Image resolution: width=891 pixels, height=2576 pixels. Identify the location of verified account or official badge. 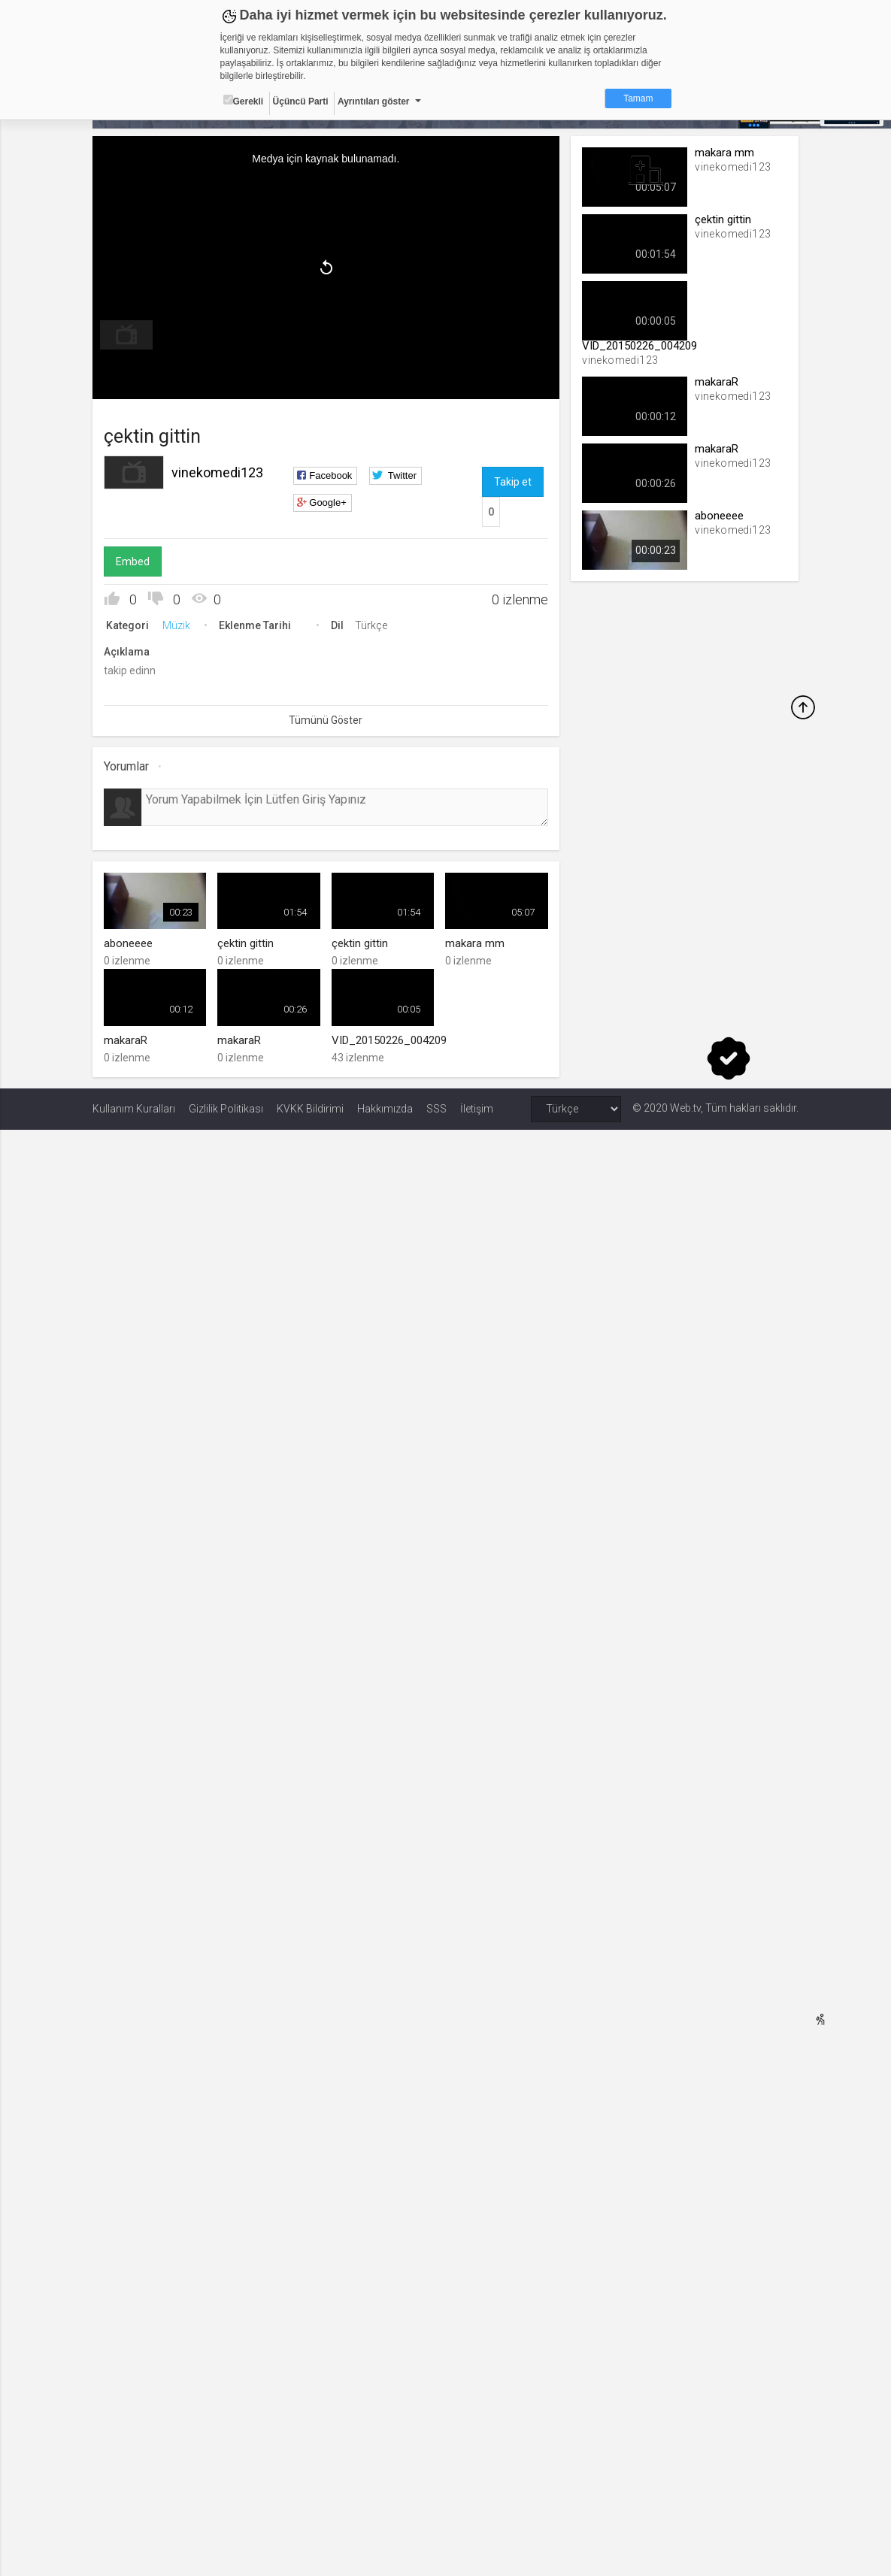
(729, 1058).